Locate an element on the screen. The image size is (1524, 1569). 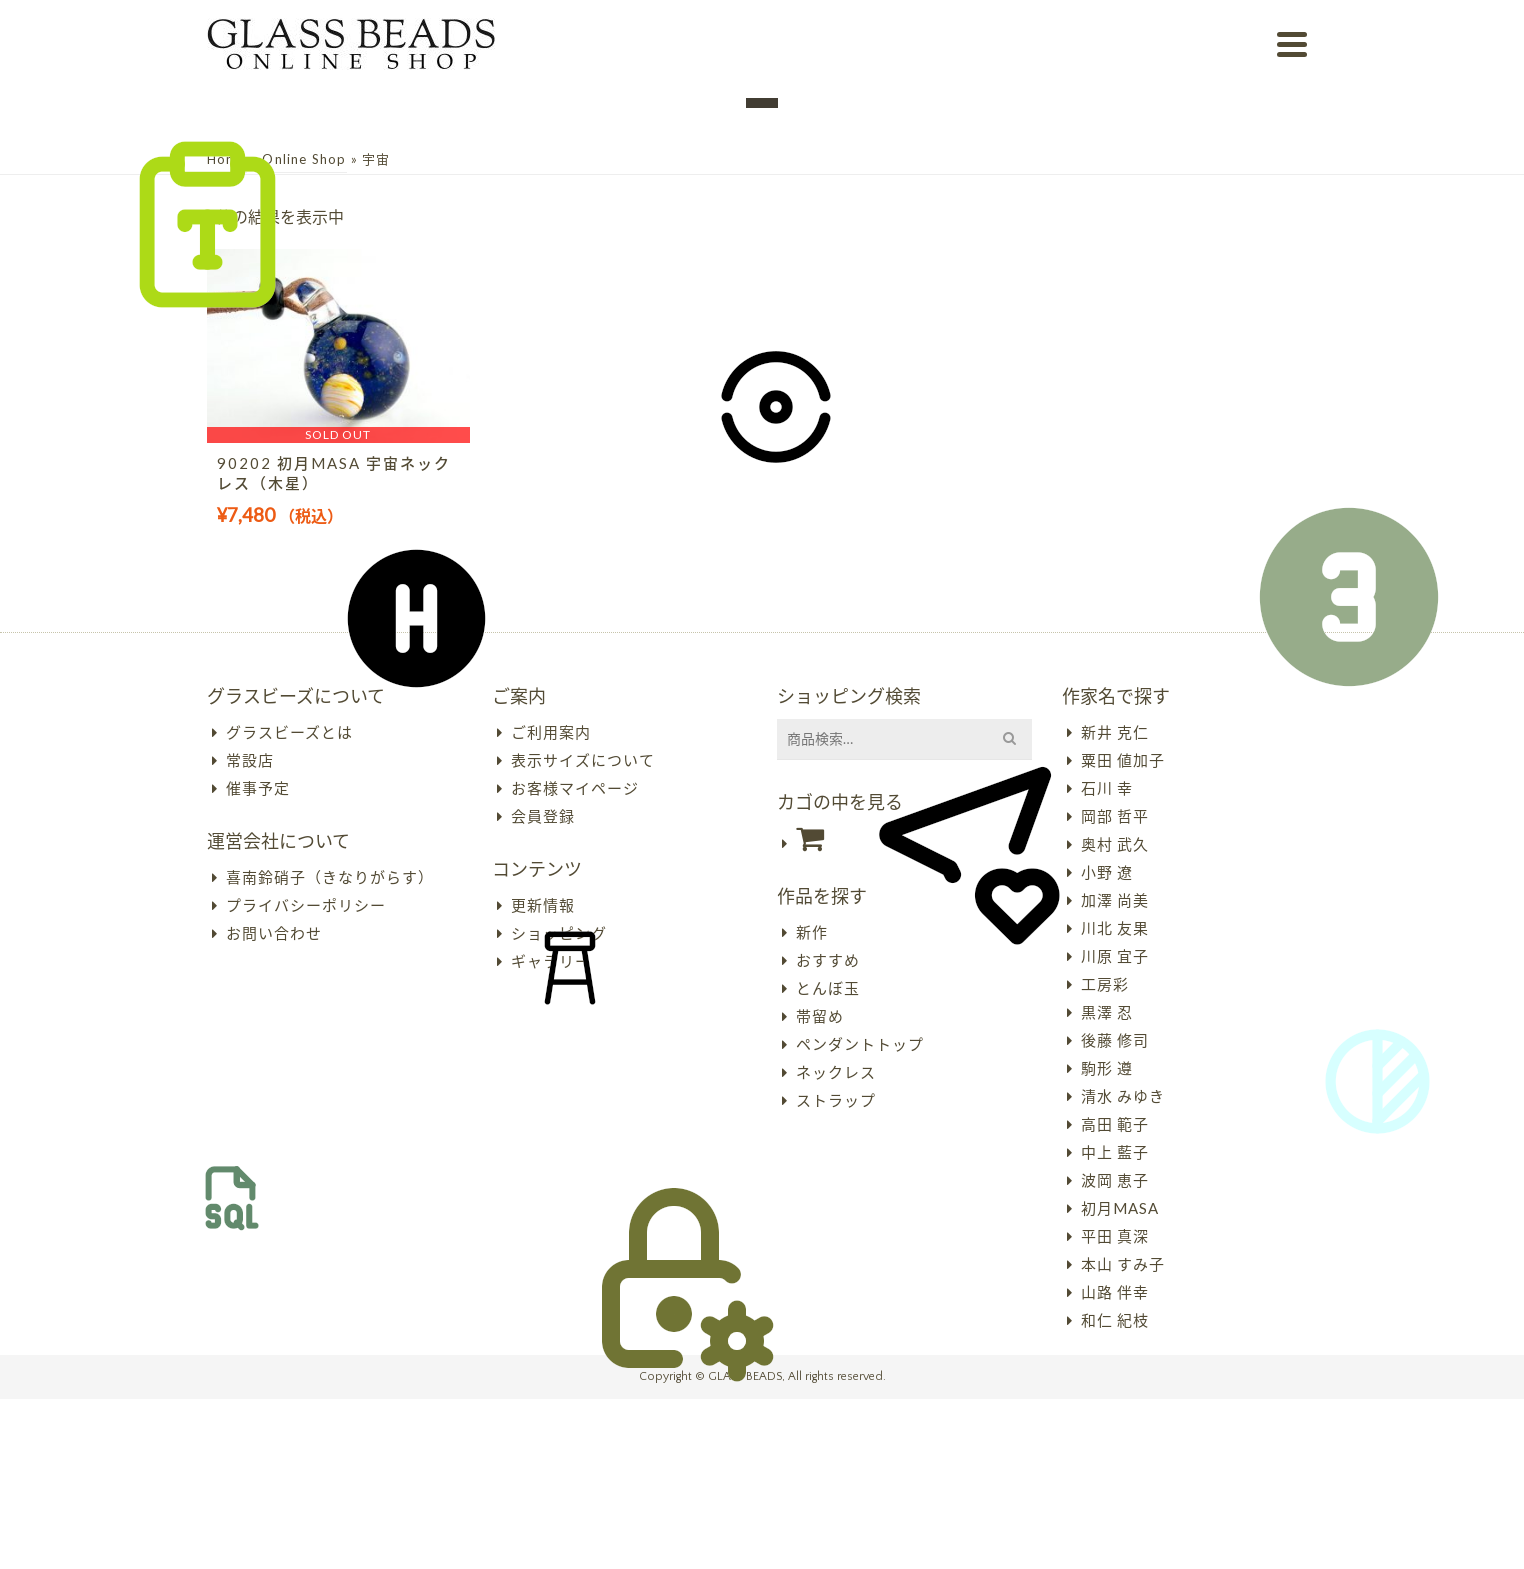
save location to favorites is located at coordinates (966, 851).